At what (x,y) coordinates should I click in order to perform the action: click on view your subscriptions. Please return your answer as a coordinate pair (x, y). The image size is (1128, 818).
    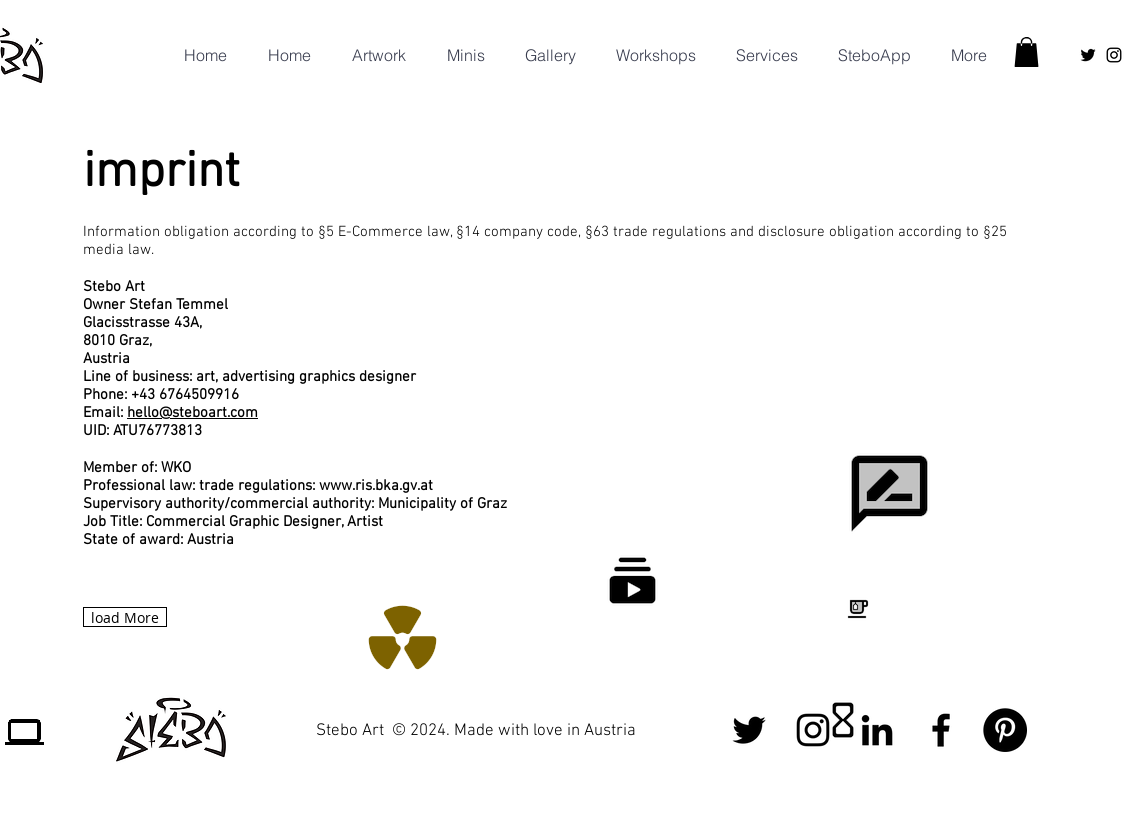
    Looking at the image, I should click on (632, 580).